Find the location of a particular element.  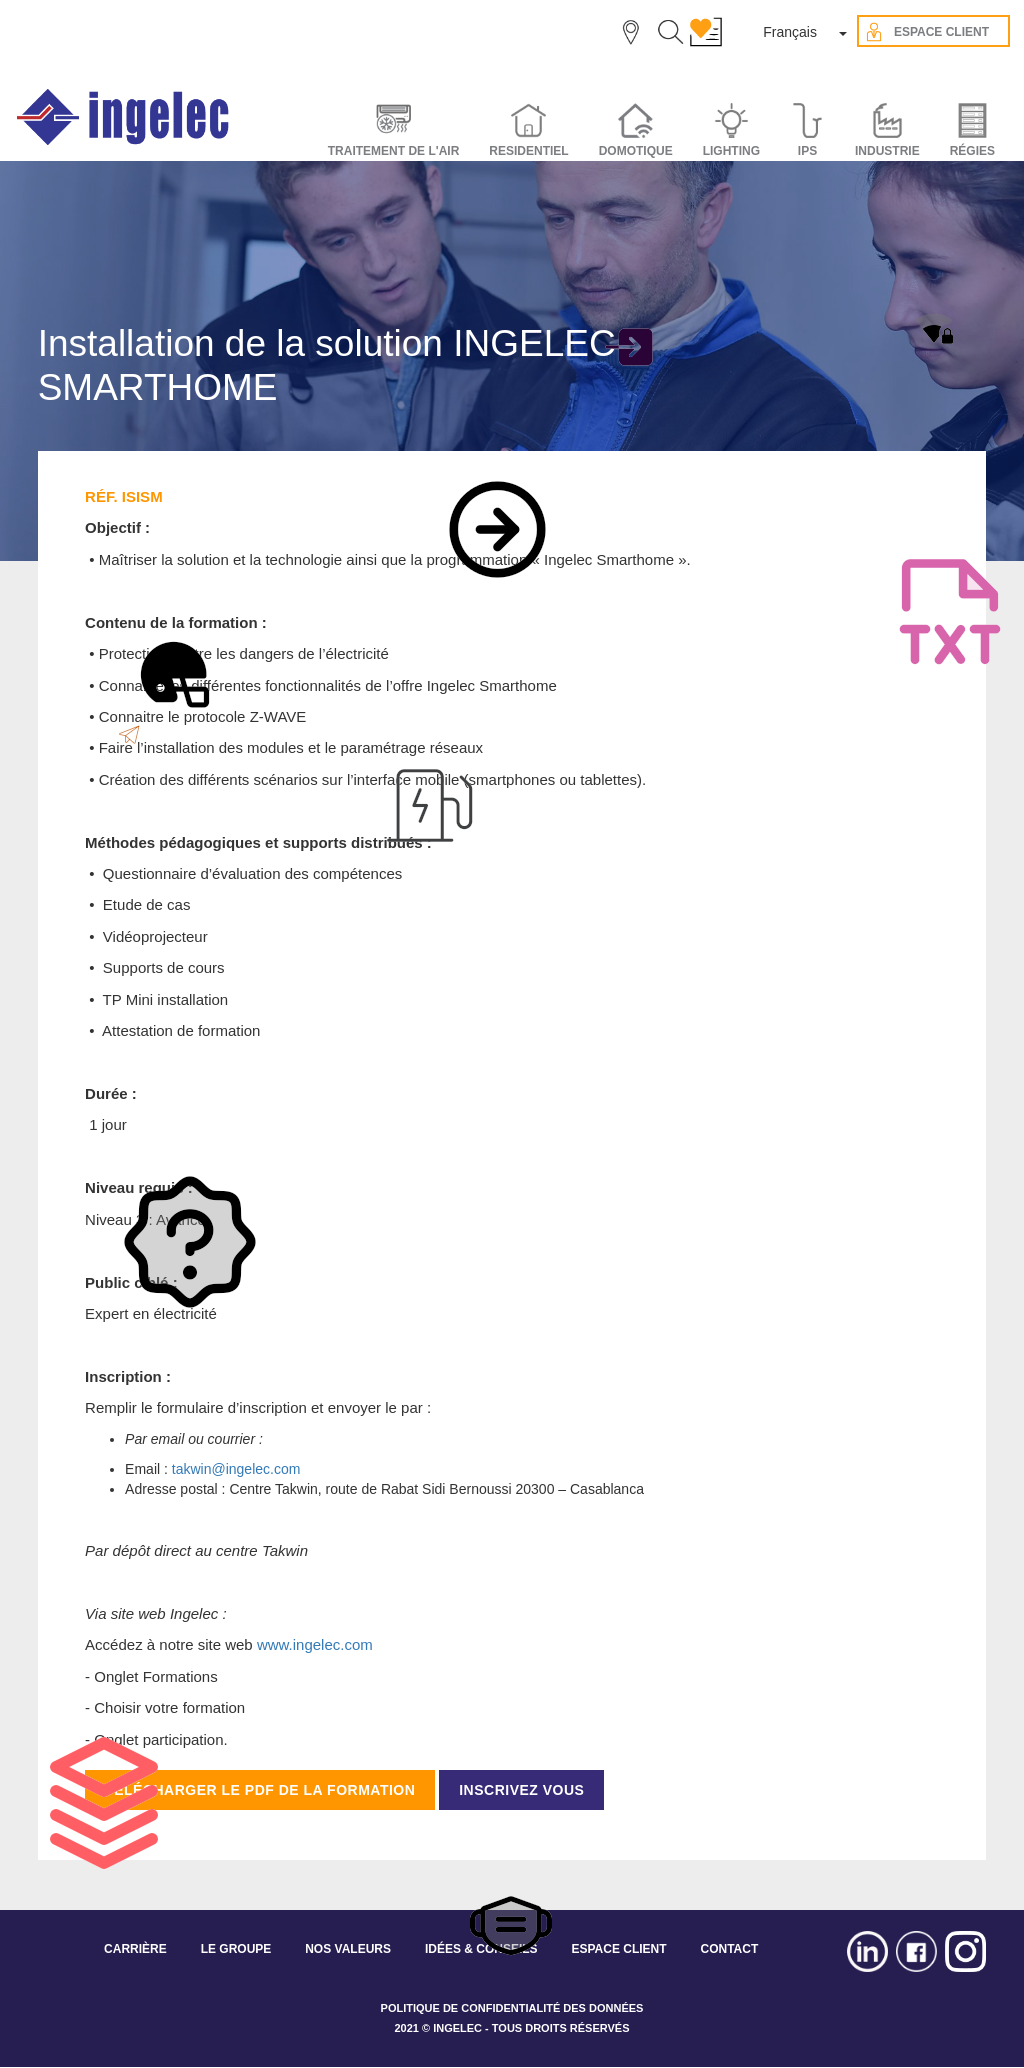

health and safety guidelines or requirements is located at coordinates (511, 1927).